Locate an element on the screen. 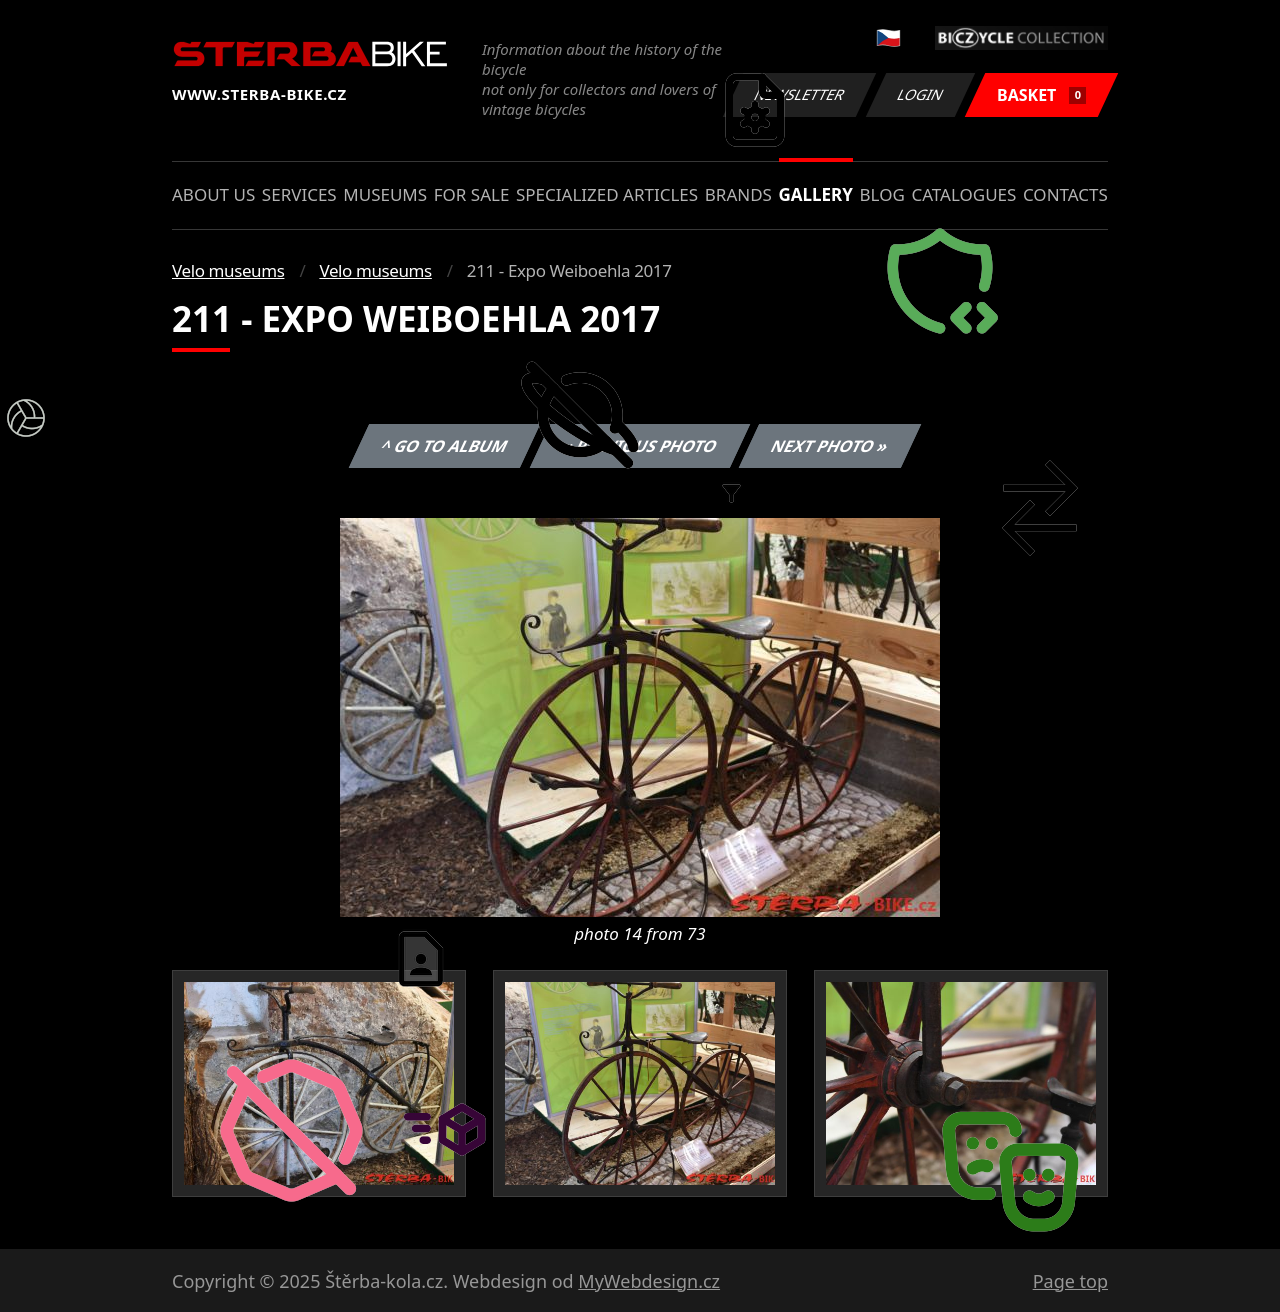  volleyball sport category or activity is located at coordinates (26, 418).